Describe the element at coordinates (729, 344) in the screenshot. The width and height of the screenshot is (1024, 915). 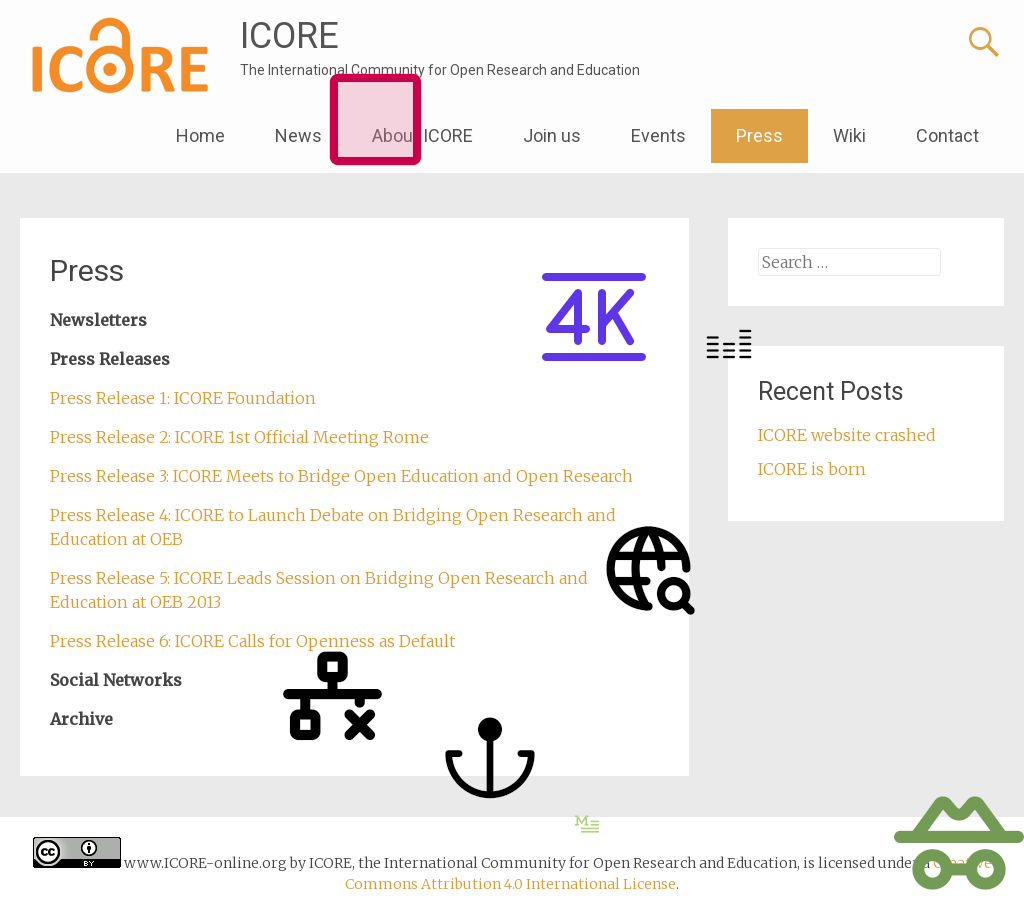
I see `adjust audio equalizer settings` at that location.